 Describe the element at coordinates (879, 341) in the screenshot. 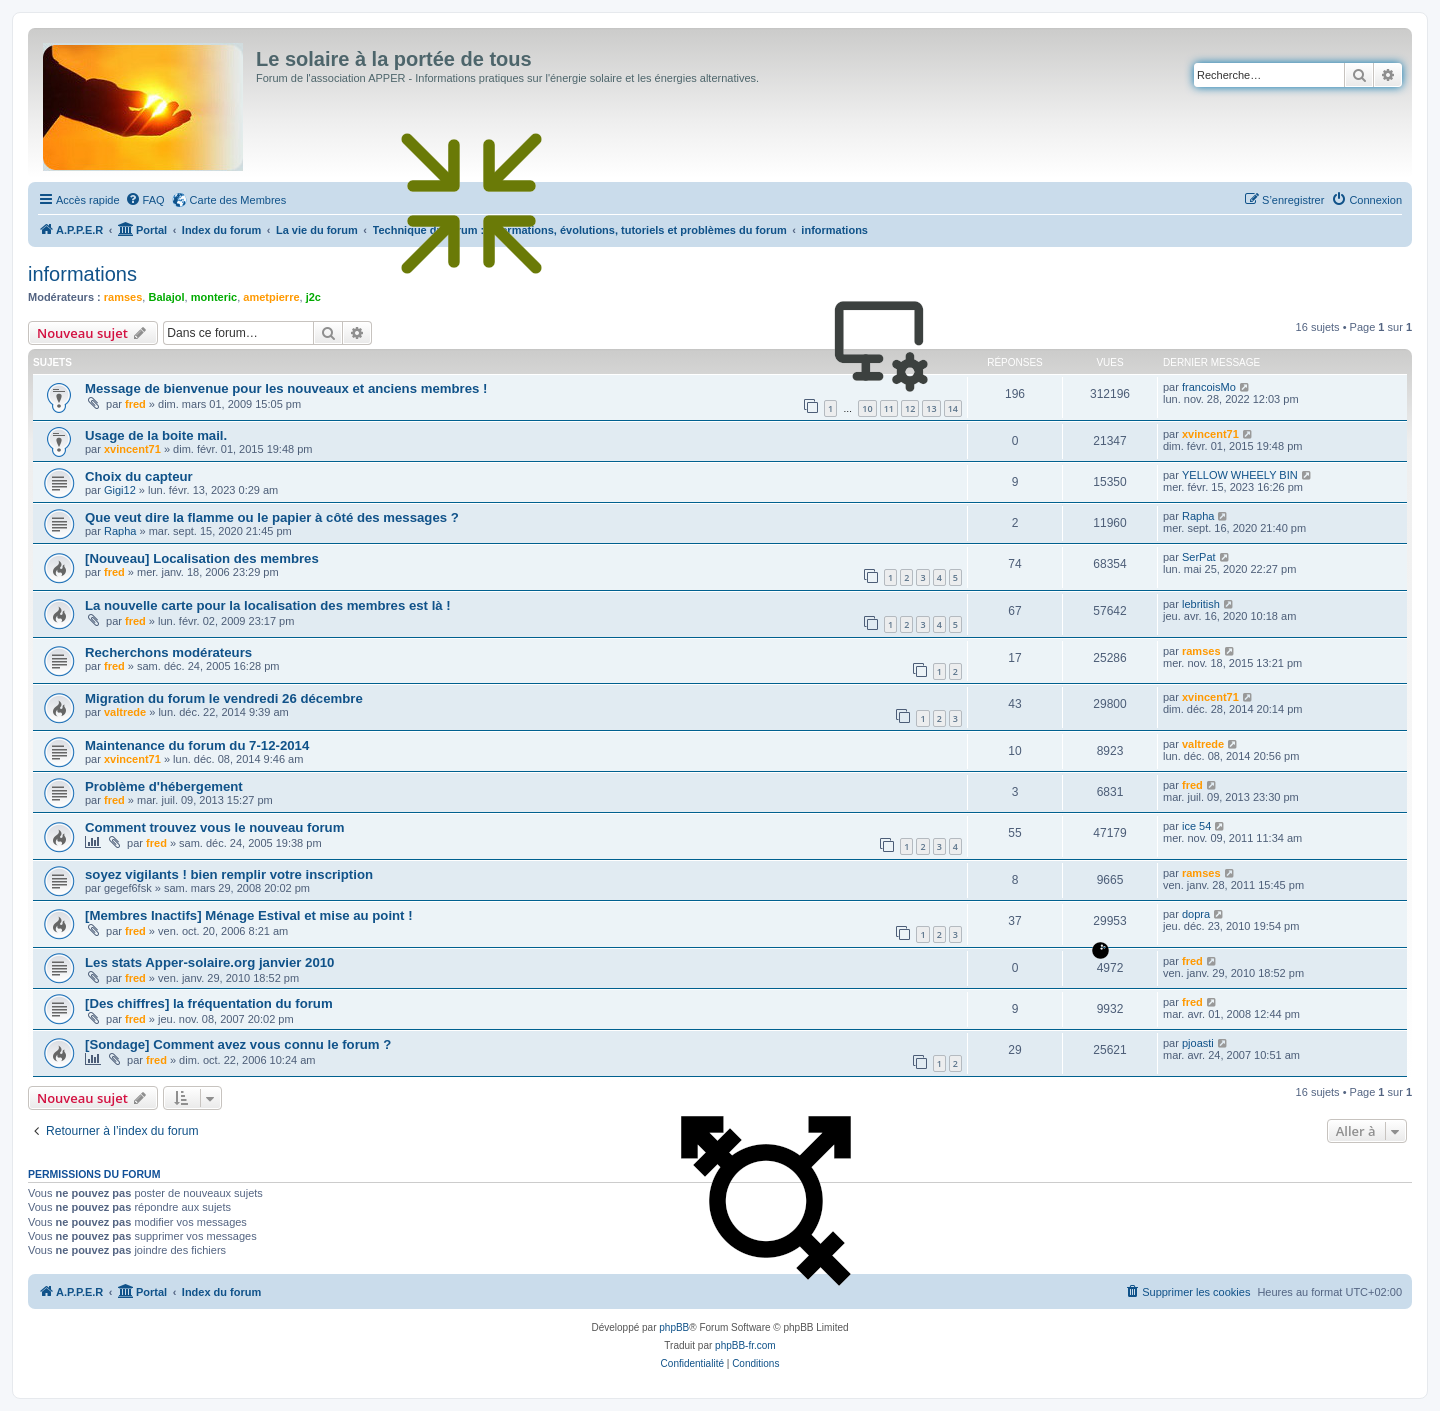

I see `access desktop display settings` at that location.